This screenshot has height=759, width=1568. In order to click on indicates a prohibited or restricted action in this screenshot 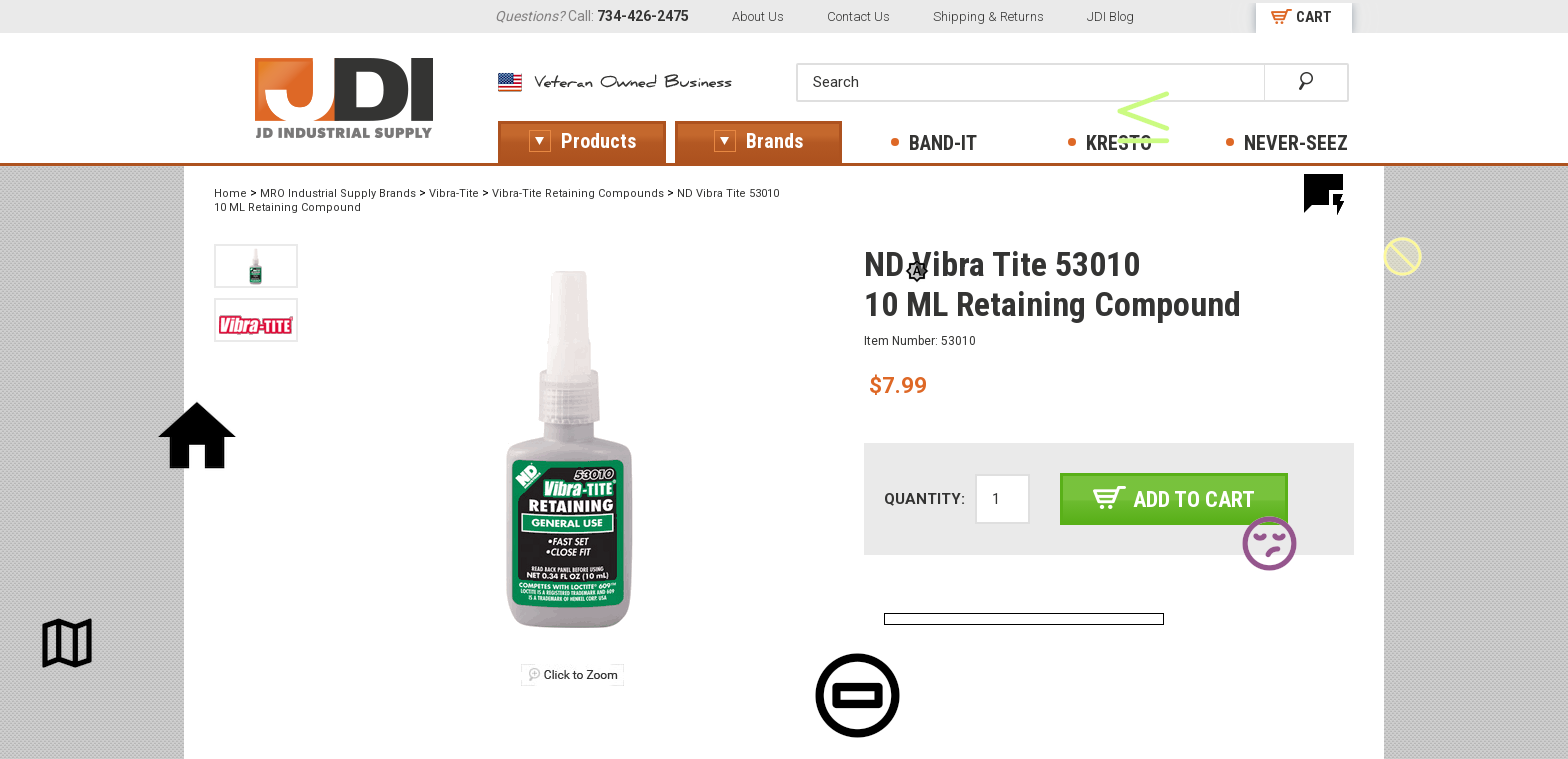, I will do `click(1402, 256)`.